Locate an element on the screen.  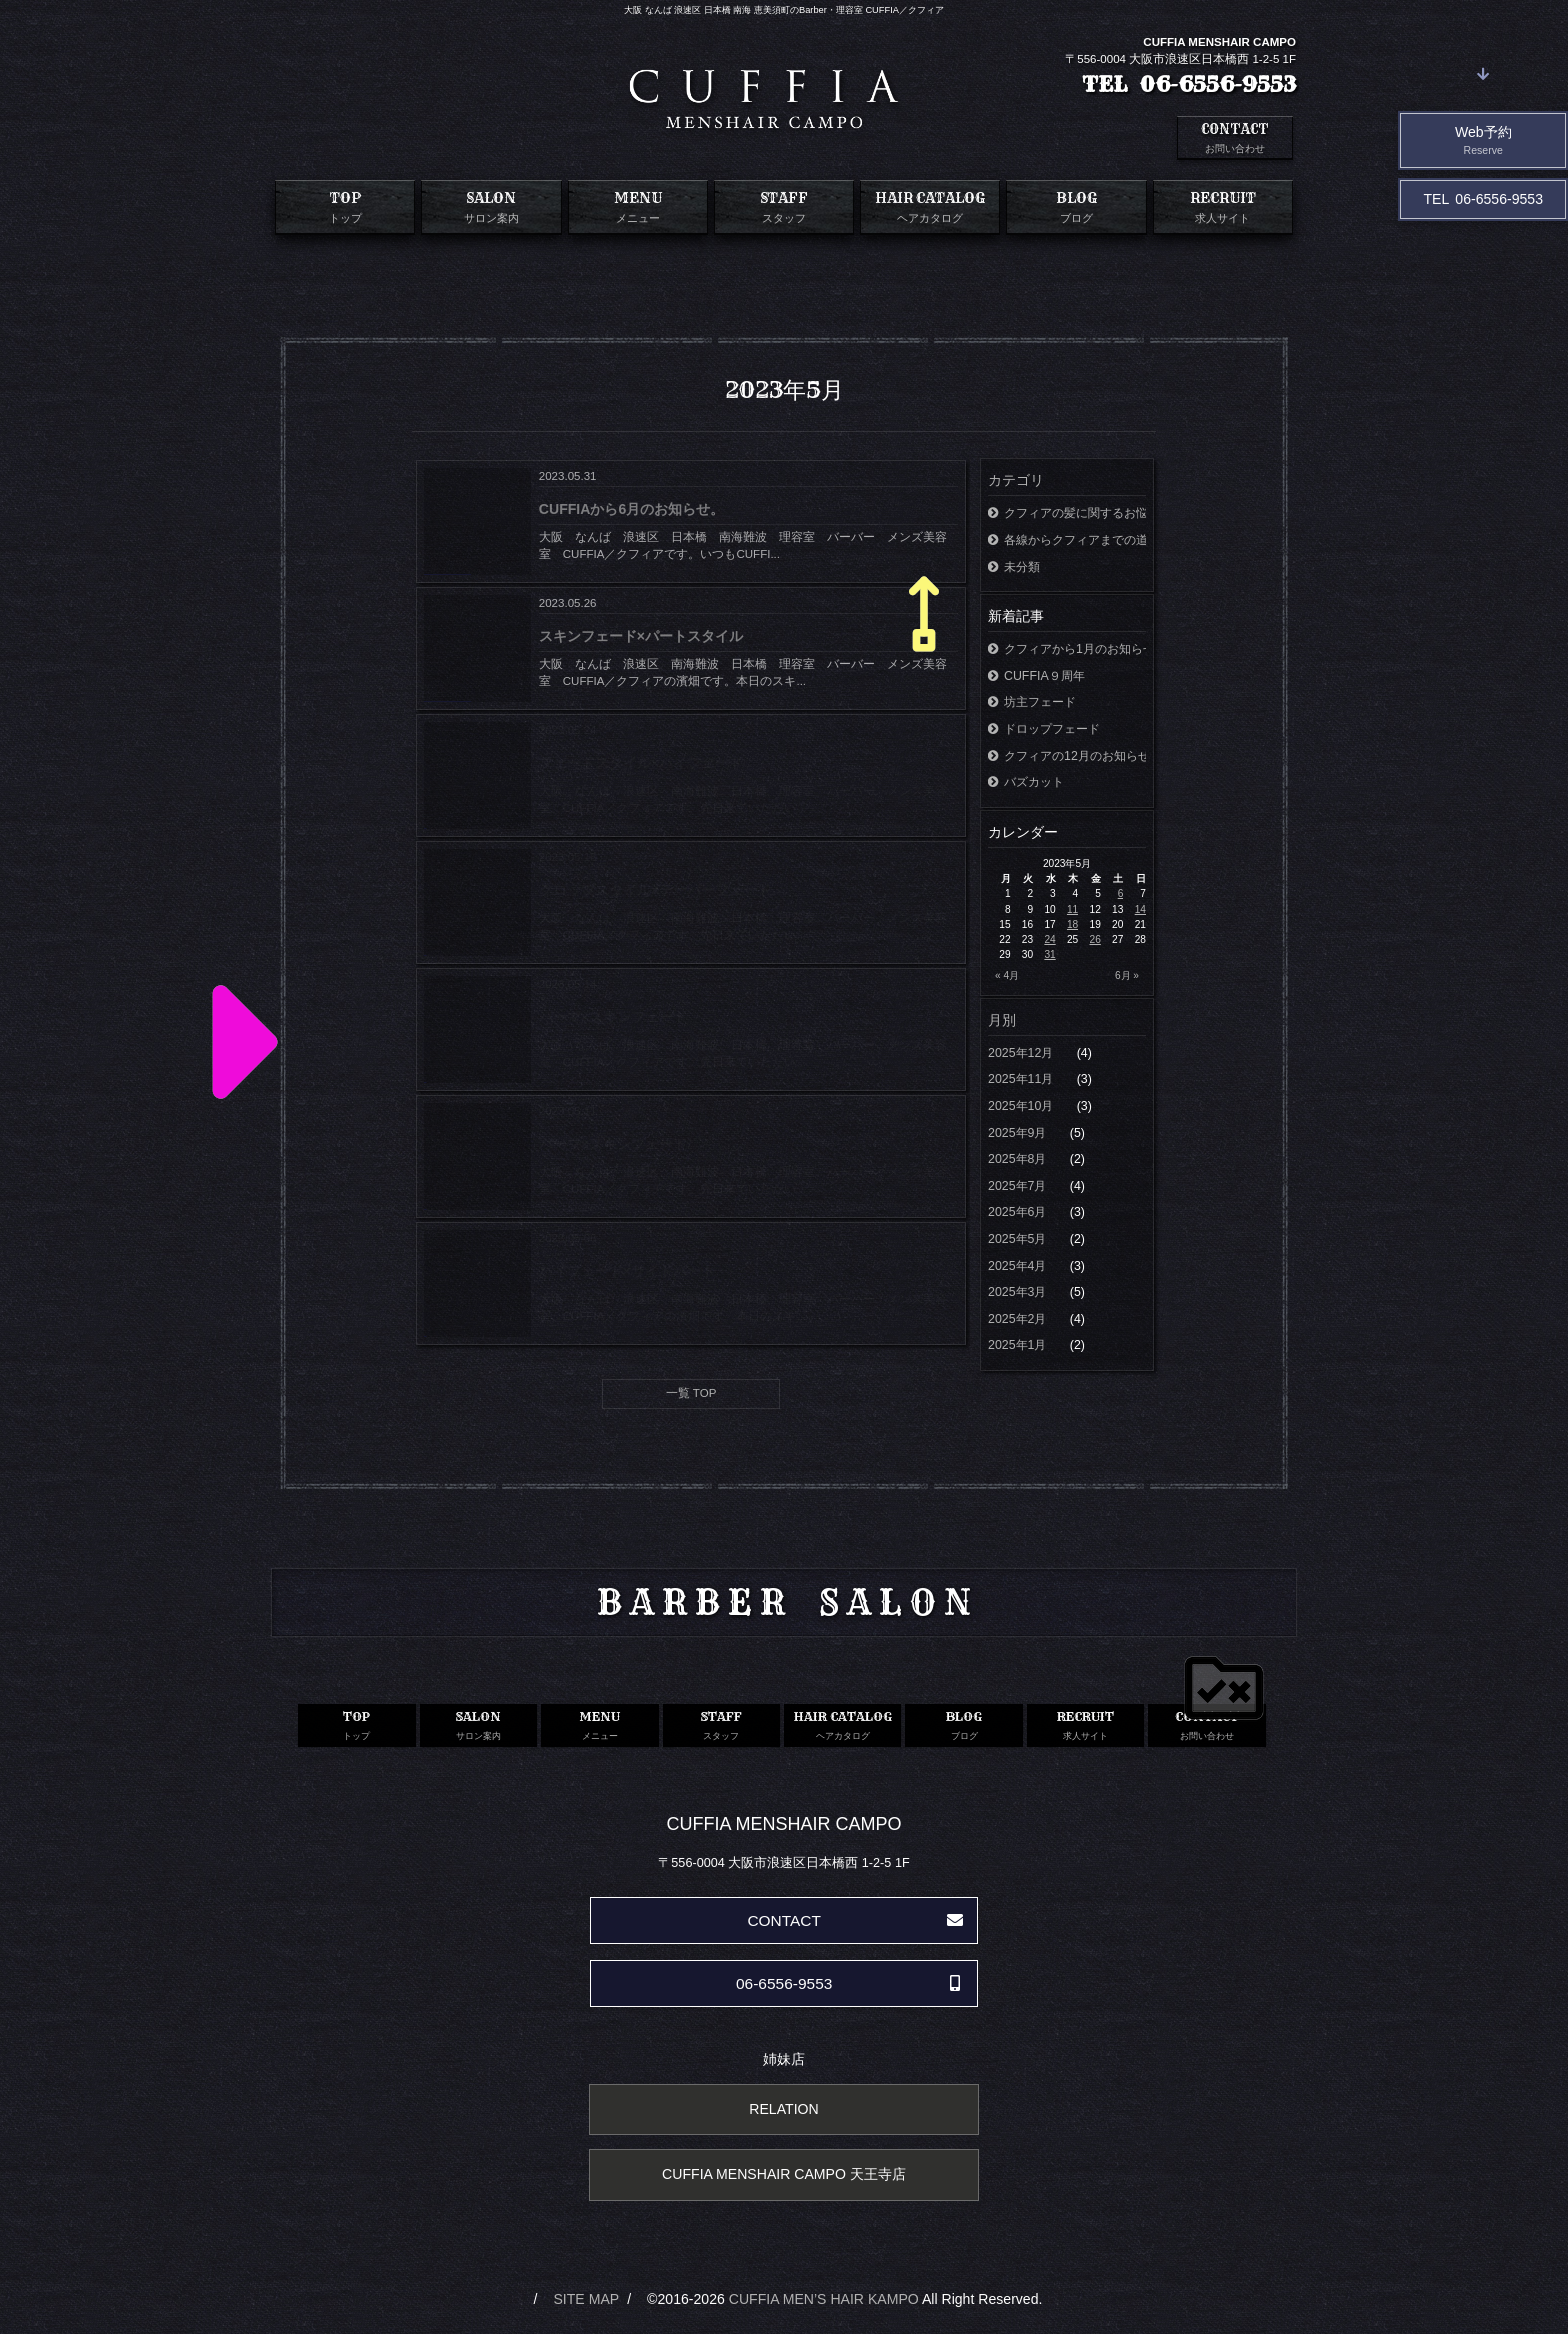
navigate to the next item or page is located at coordinates (237, 1042).